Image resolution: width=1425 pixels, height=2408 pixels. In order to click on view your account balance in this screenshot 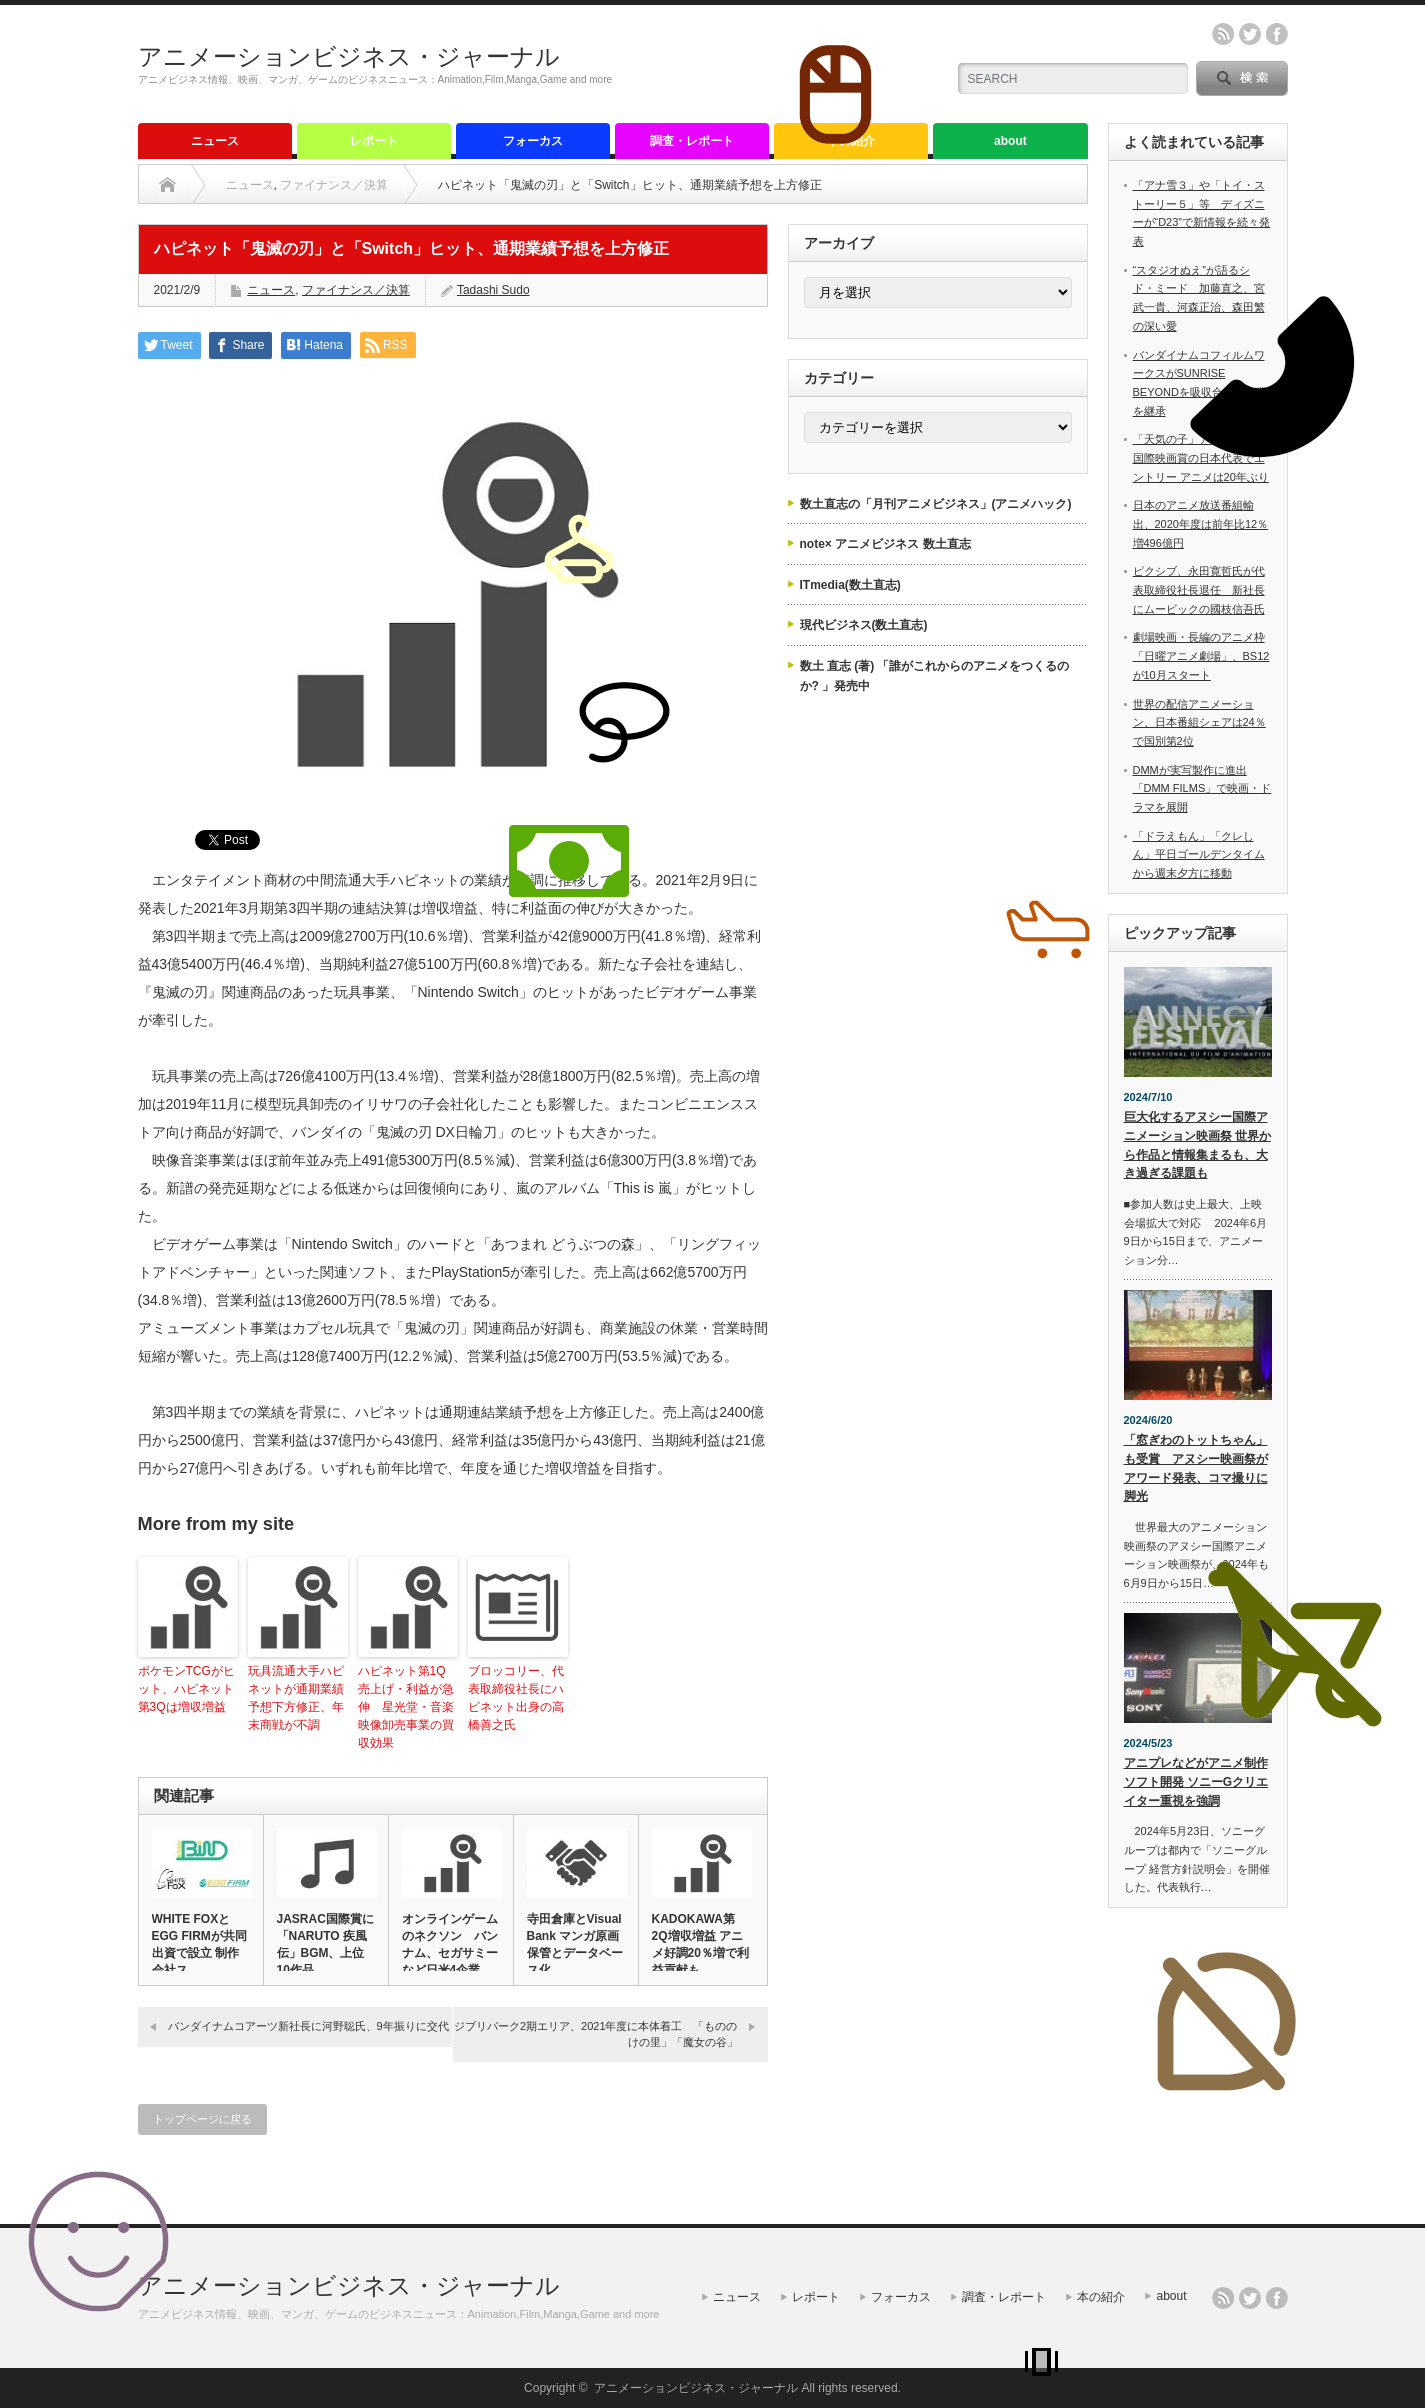, I will do `click(569, 861)`.